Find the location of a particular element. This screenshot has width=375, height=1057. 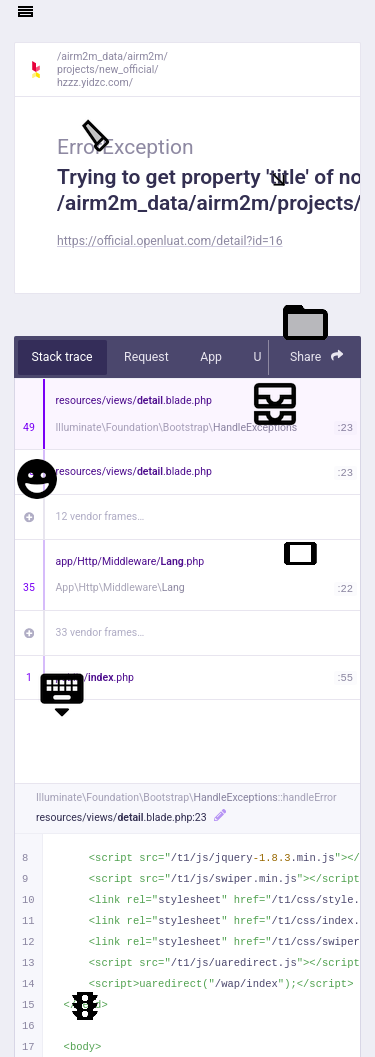

switch to tablet view or layout is located at coordinates (300, 553).